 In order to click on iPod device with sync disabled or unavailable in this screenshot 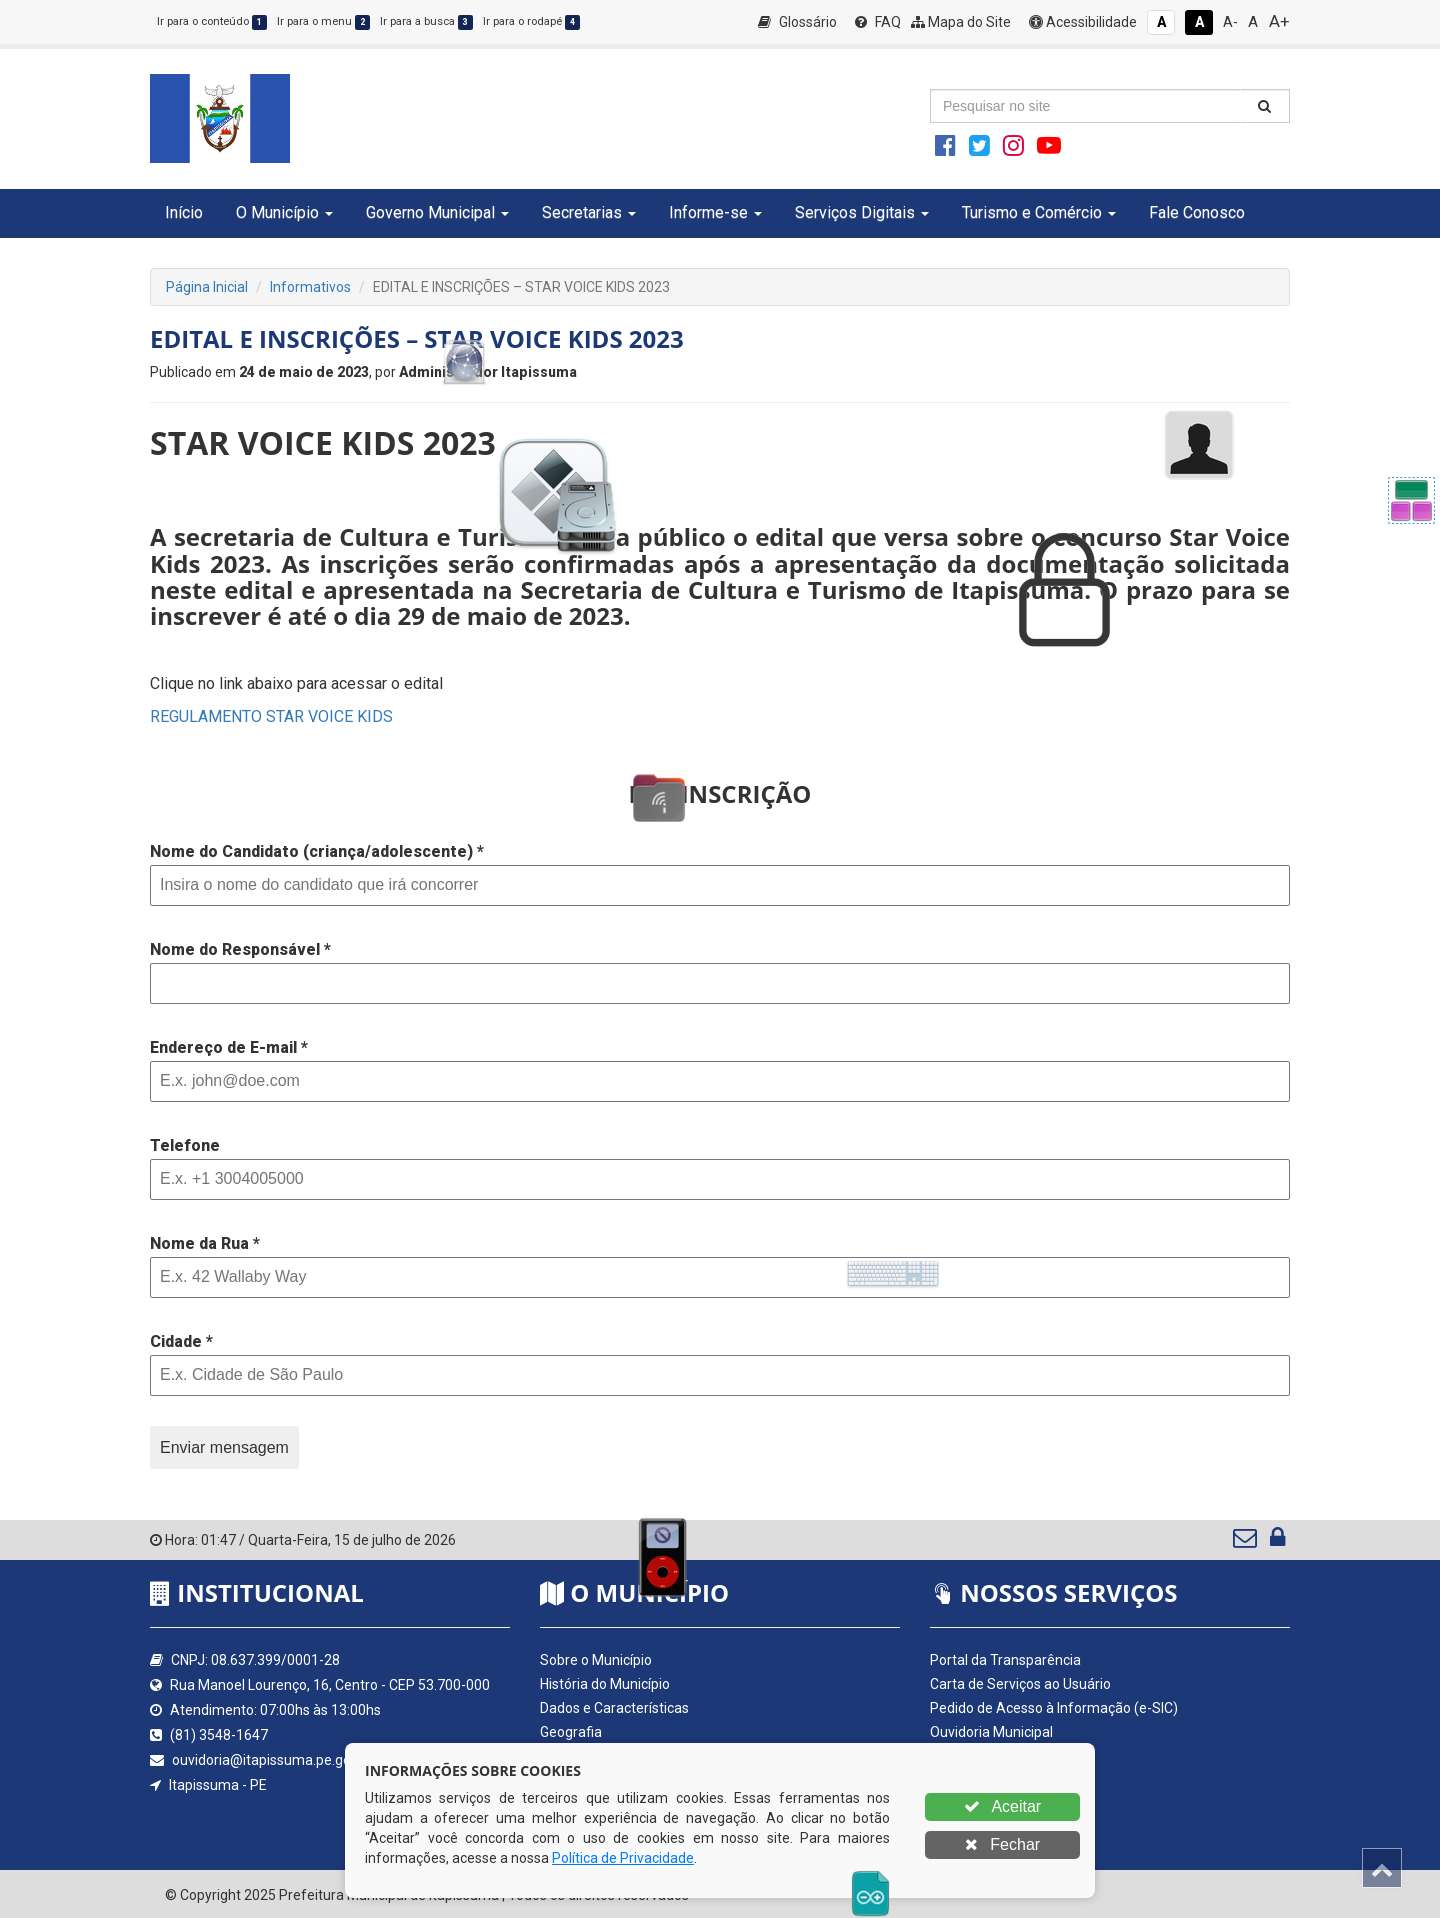, I will do `click(662, 1557)`.